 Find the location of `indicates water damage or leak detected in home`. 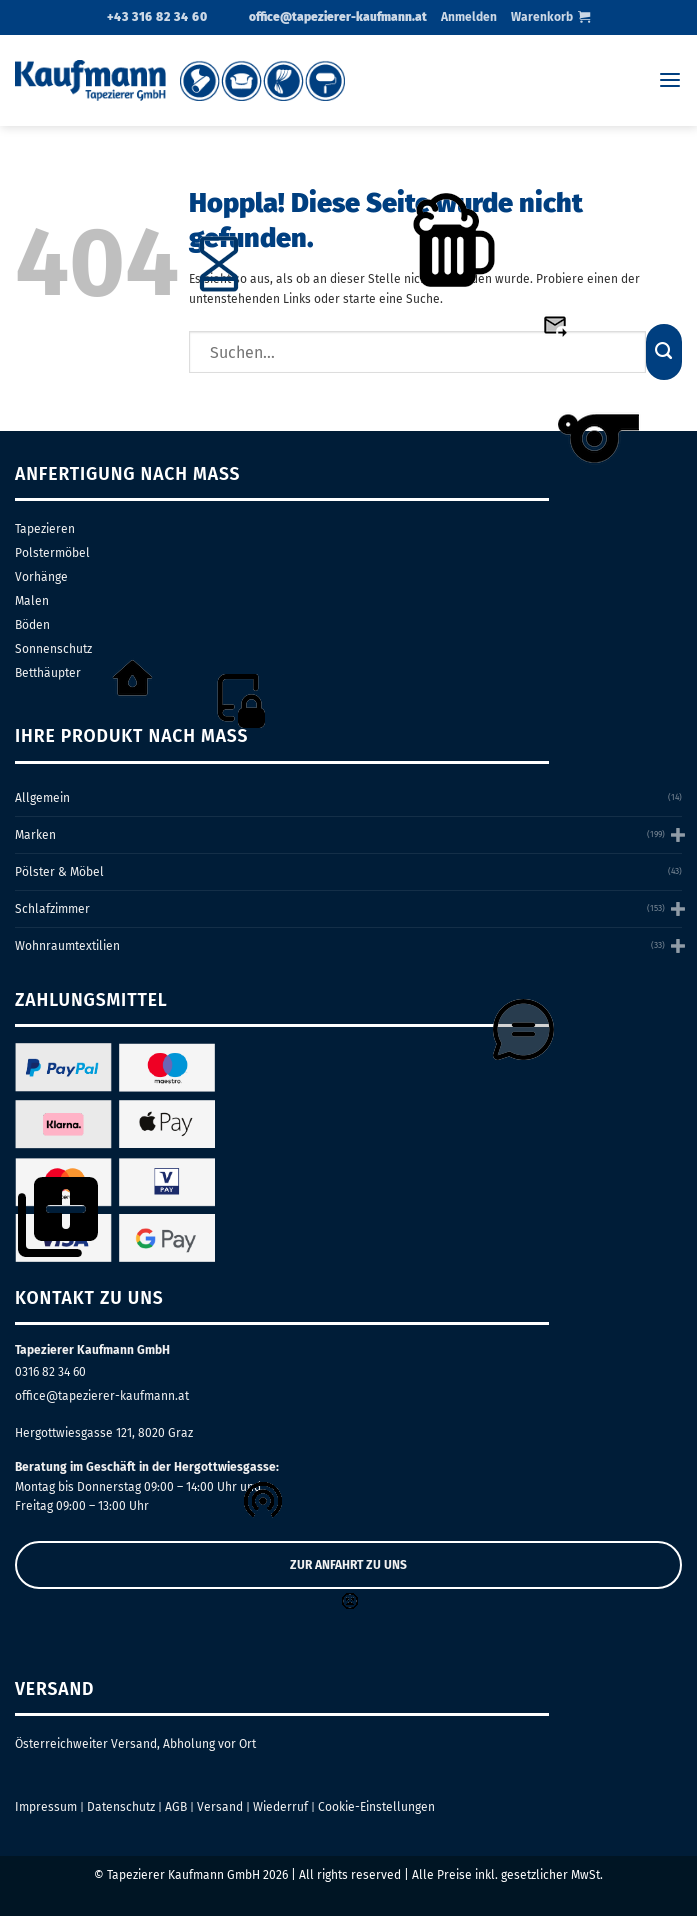

indicates water damage or leak detected in home is located at coordinates (132, 678).